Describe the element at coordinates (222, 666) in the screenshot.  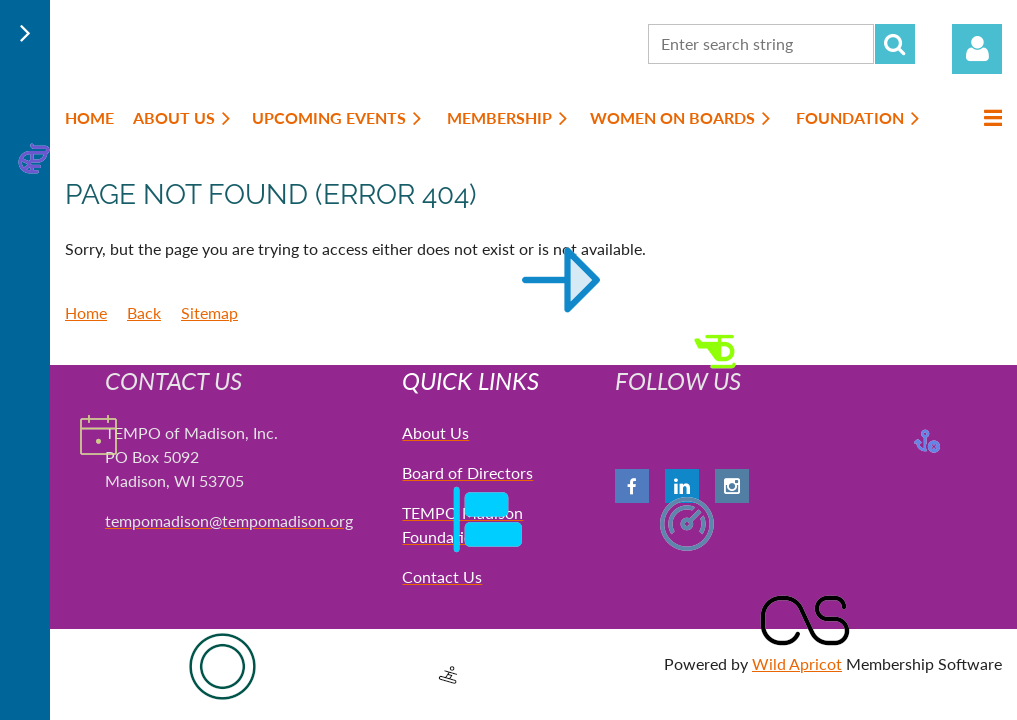
I see `start recording audio or video` at that location.